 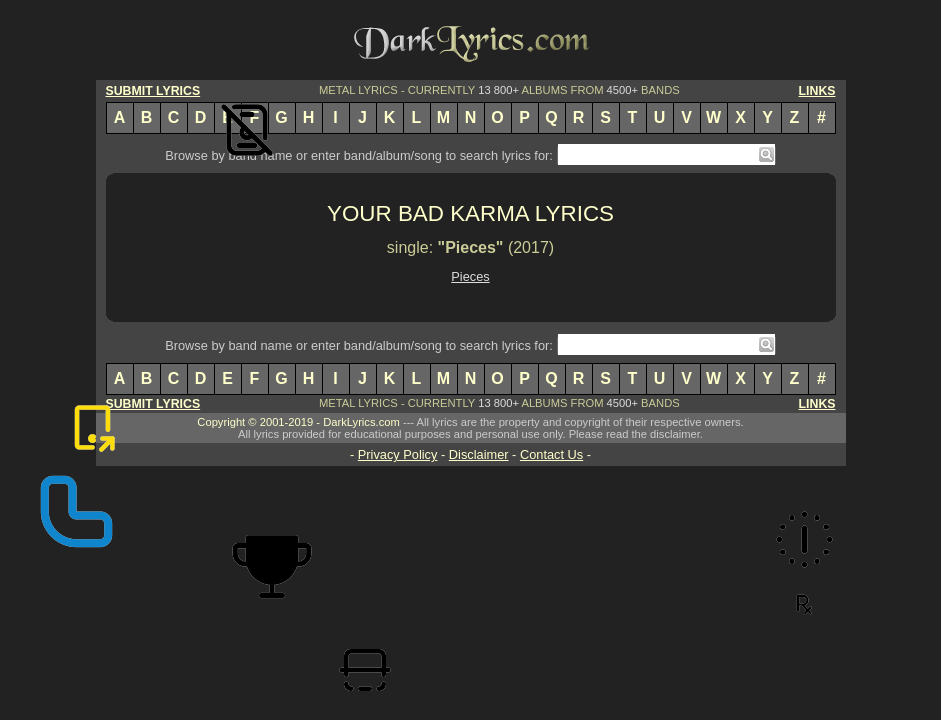 I want to click on share content from tablet to another device, so click(x=92, y=427).